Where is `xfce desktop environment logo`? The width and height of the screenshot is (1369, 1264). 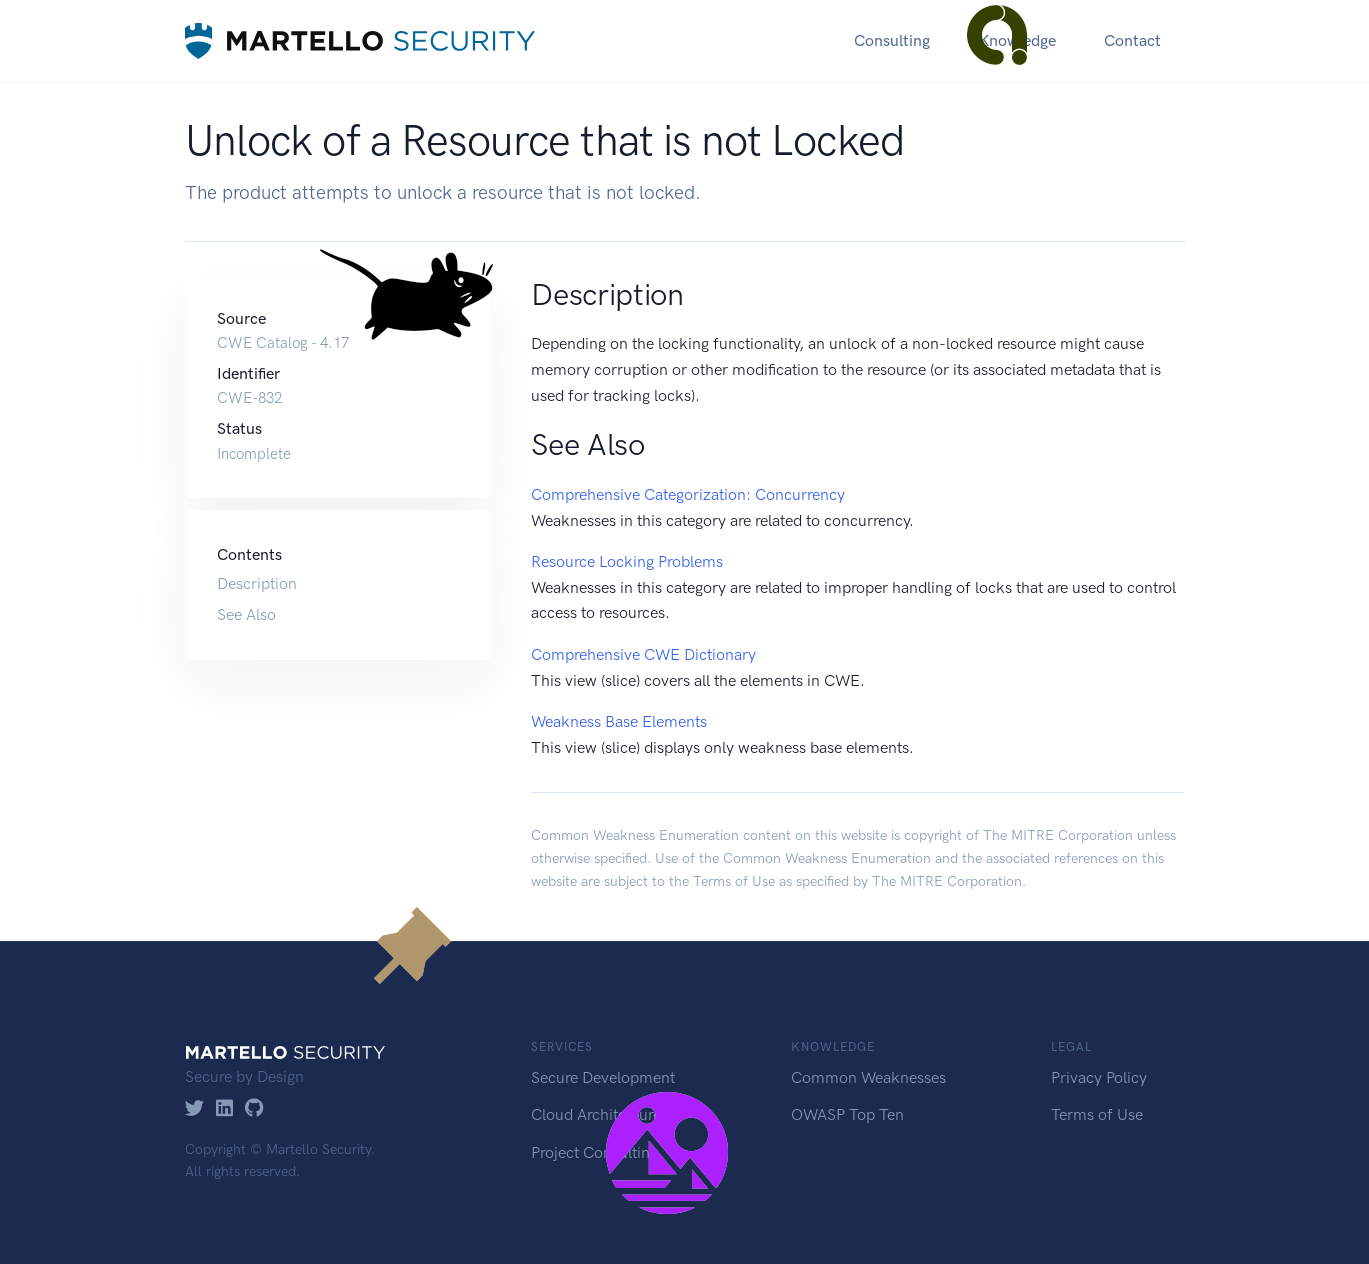
xfce desktop environment logo is located at coordinates (406, 294).